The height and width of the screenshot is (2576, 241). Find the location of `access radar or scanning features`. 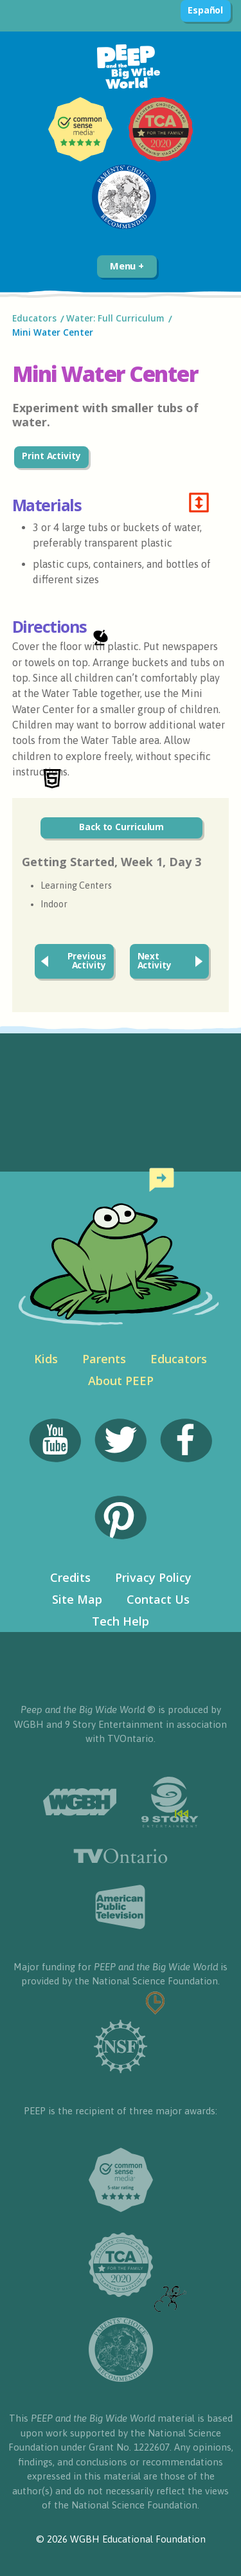

access radar or scanning features is located at coordinates (100, 637).